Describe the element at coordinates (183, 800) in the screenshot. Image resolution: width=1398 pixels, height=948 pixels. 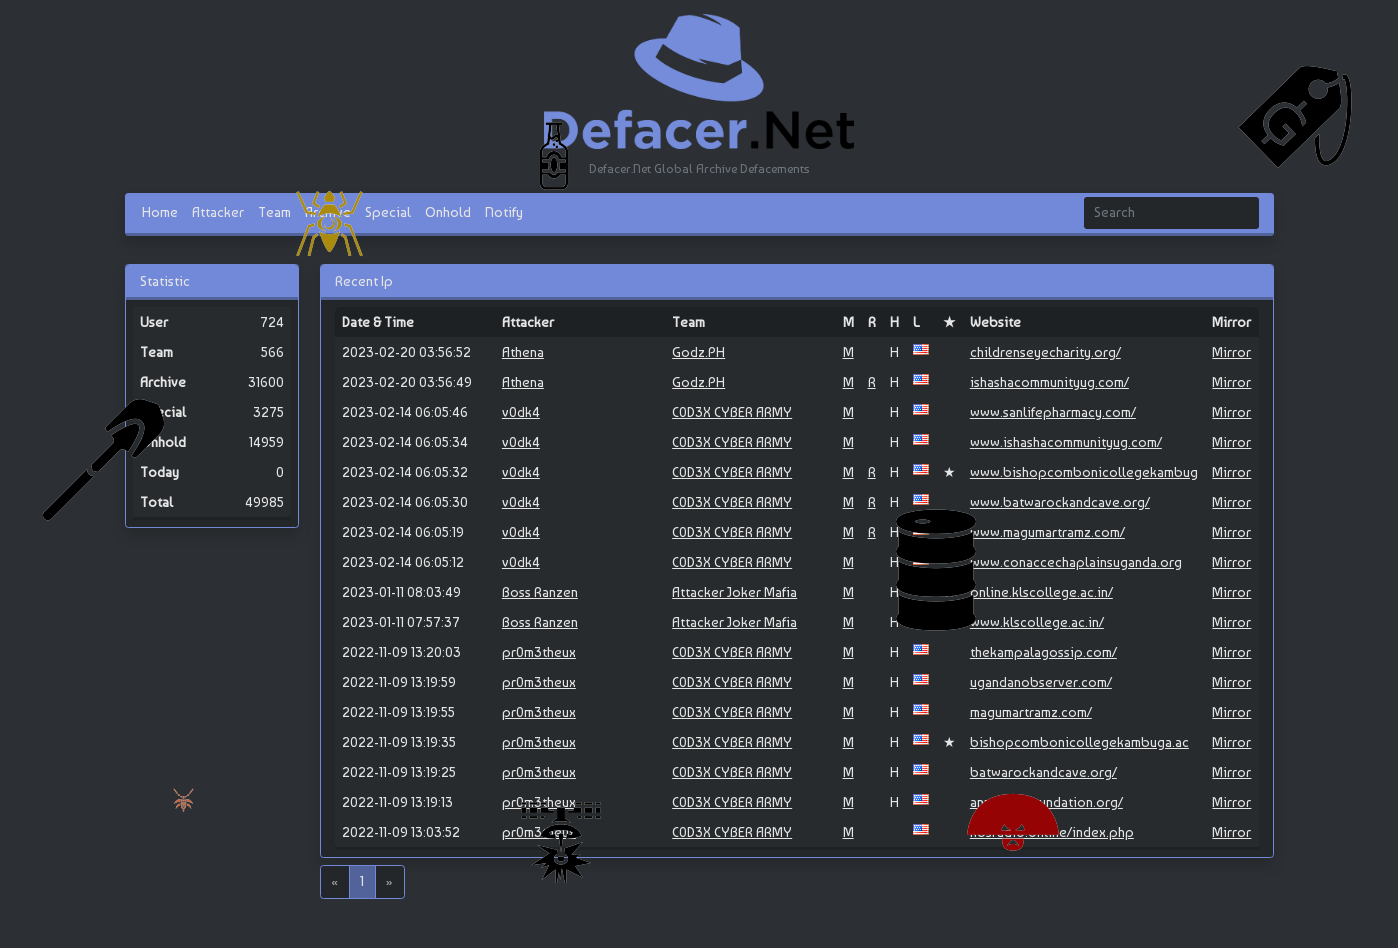
I see `equip a tribal accessory or amulet` at that location.